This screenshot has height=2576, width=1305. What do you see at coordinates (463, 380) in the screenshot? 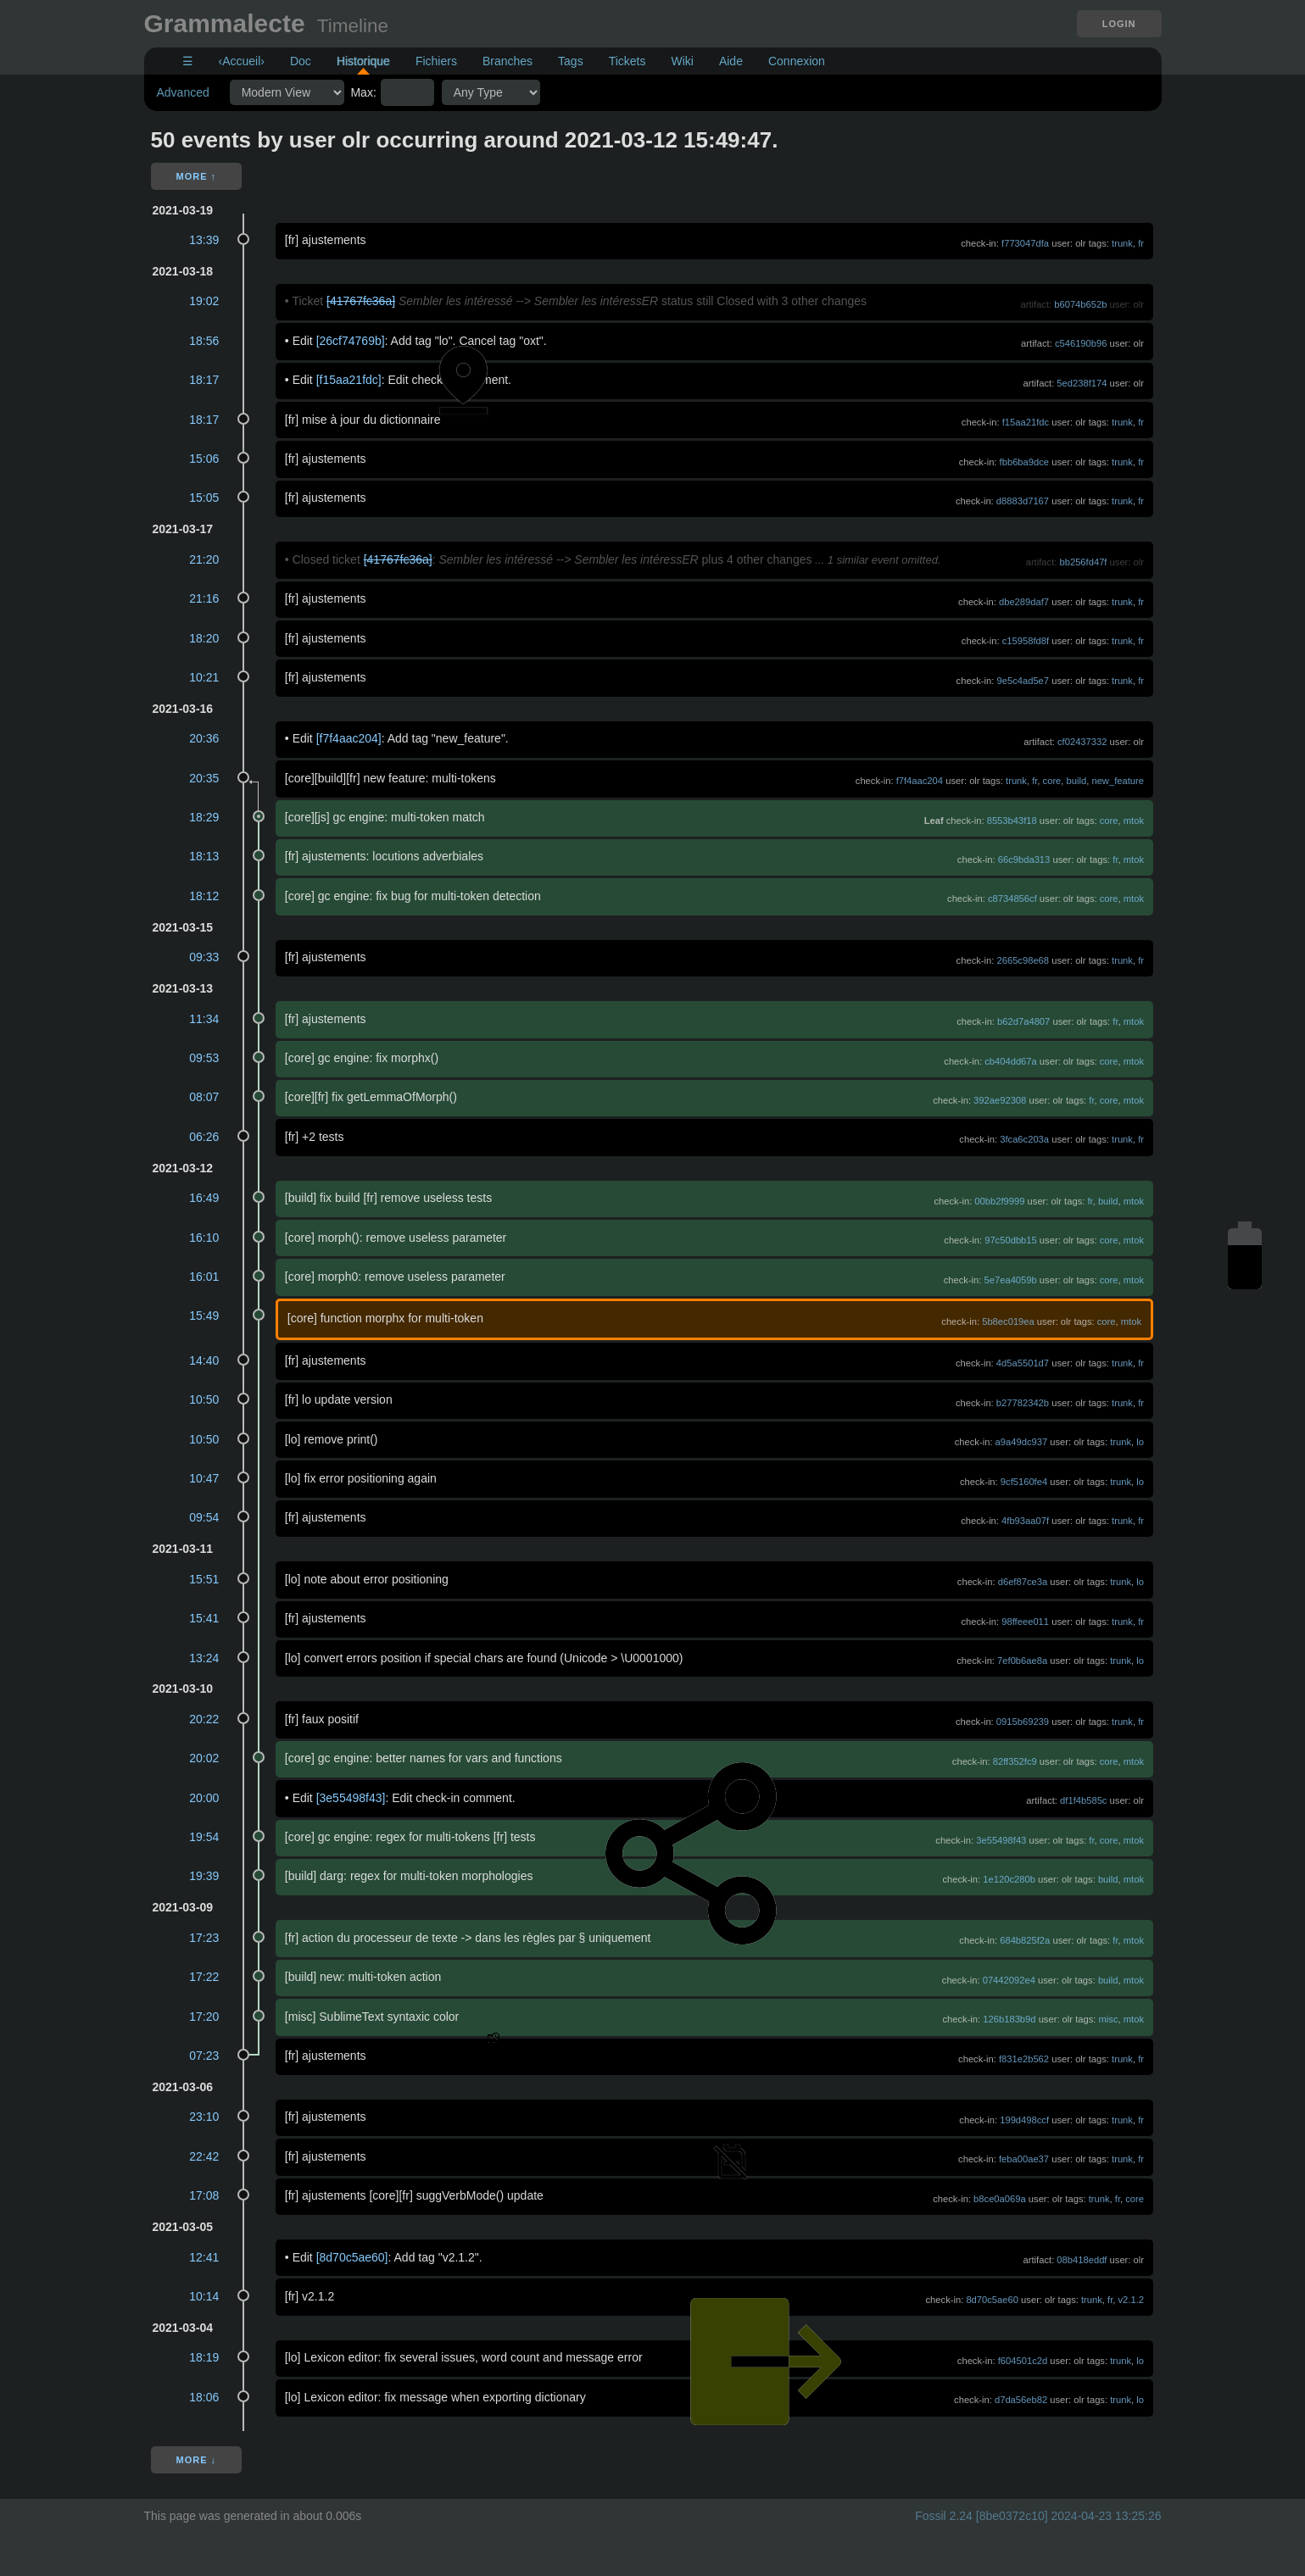
I see `drop a pin to mark a location` at bounding box center [463, 380].